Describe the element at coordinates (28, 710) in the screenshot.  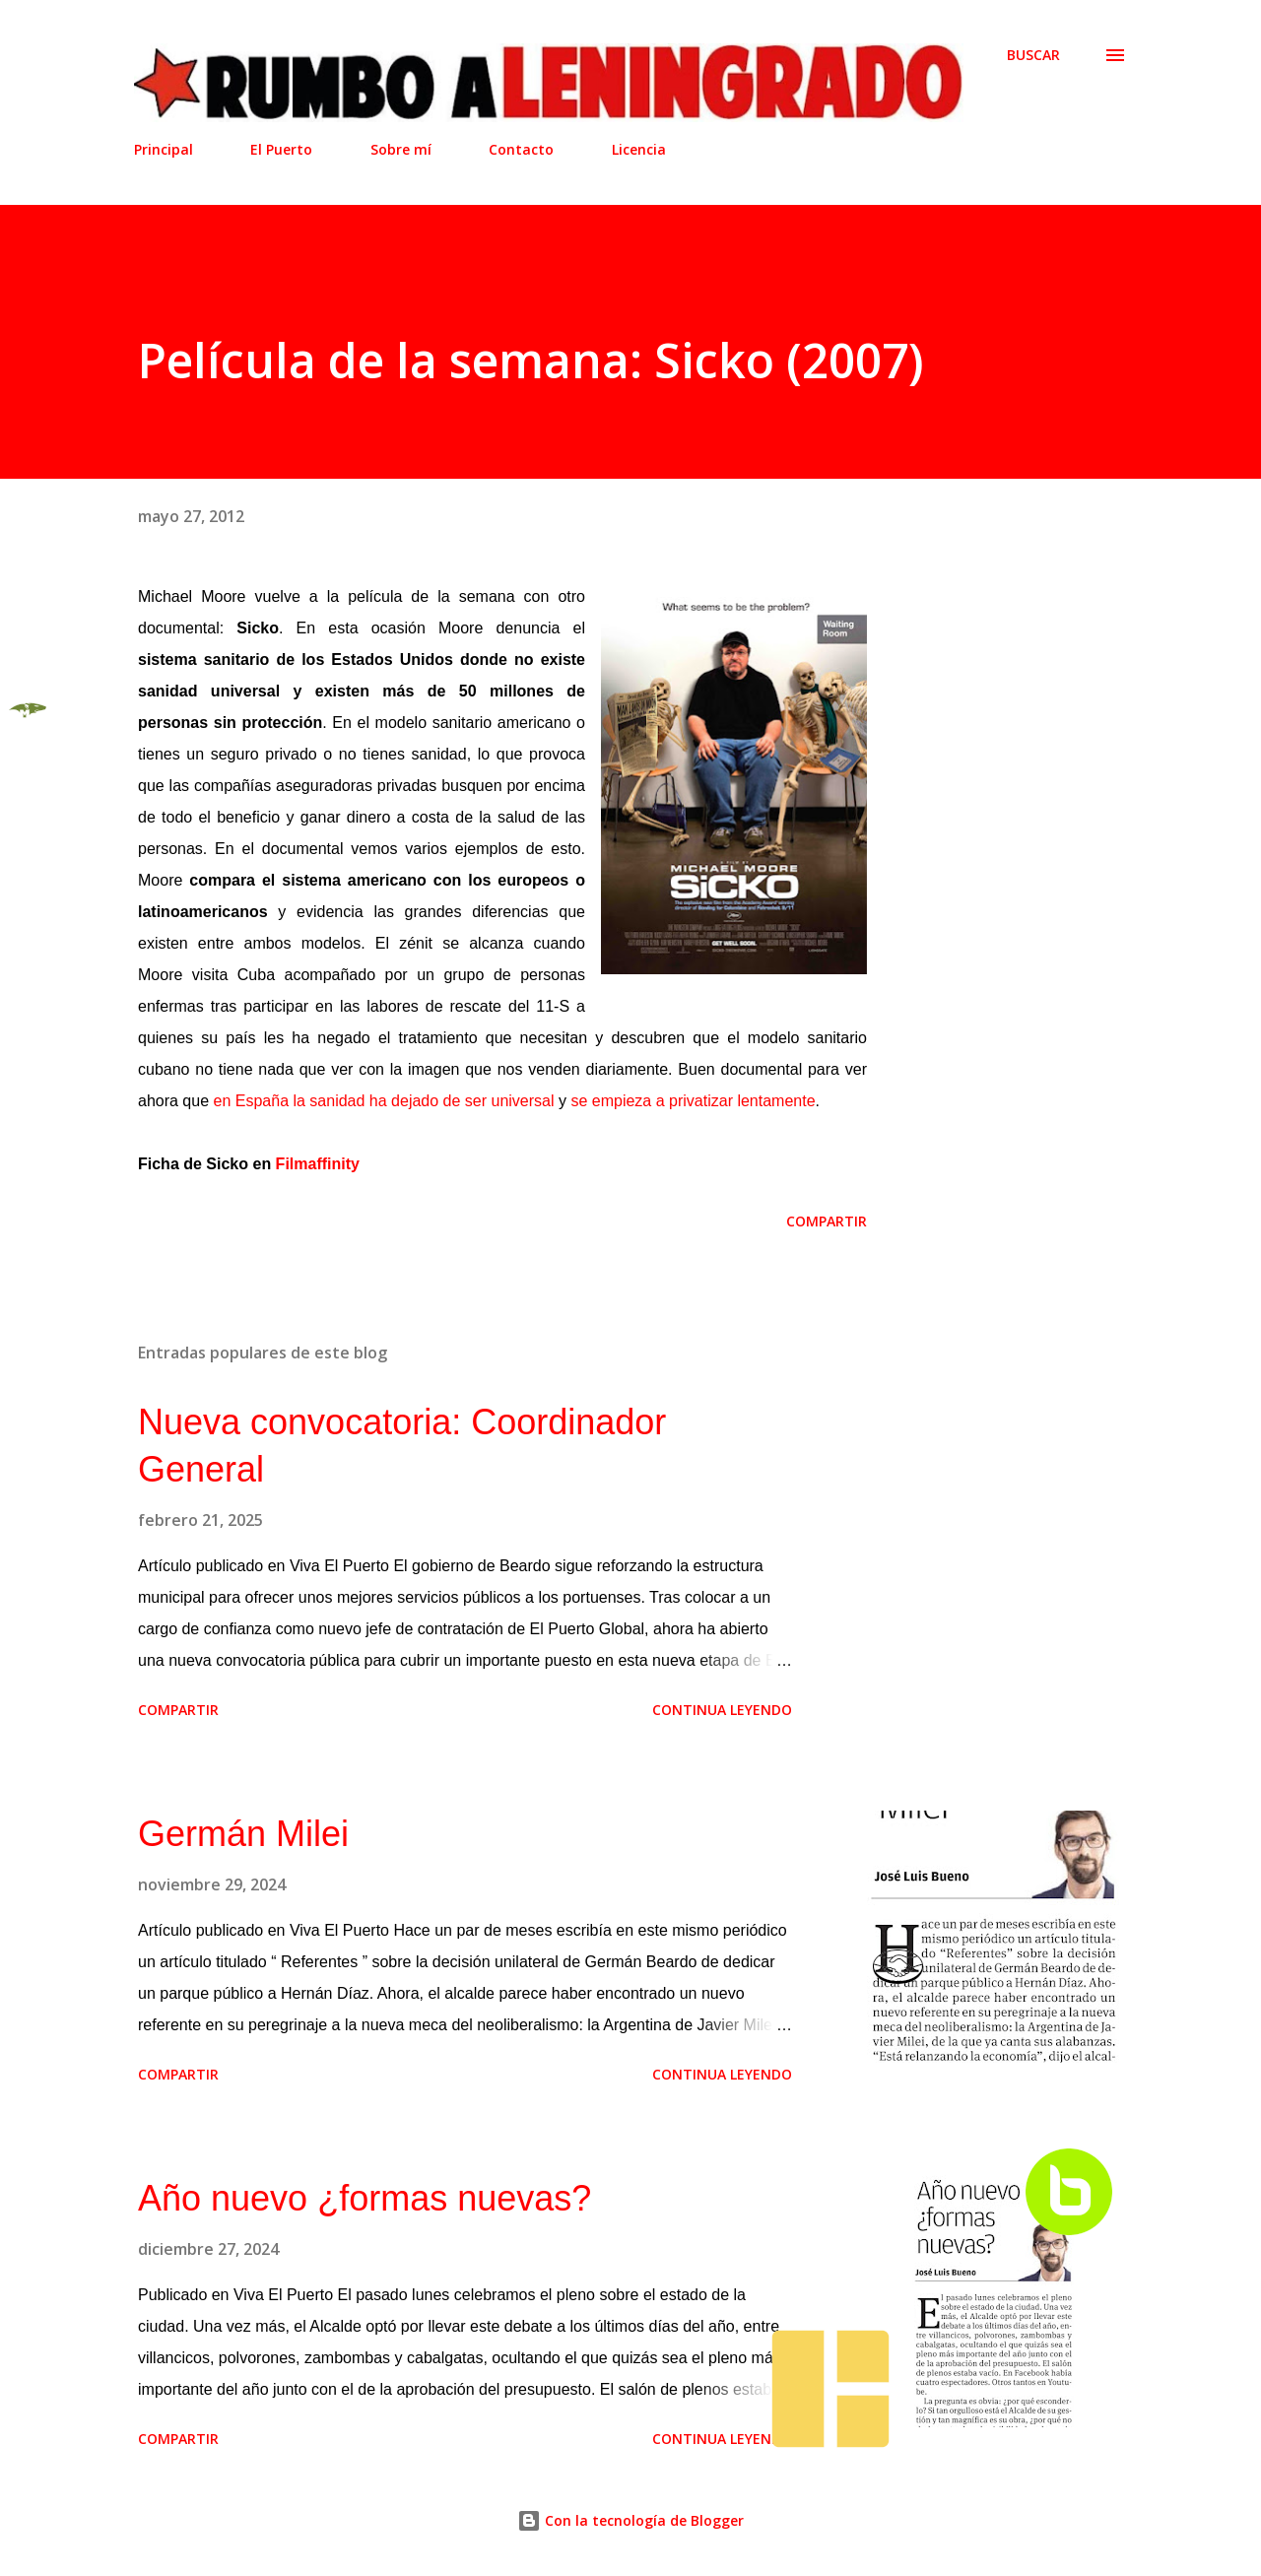
I see `mongoose database ODM logo` at that location.